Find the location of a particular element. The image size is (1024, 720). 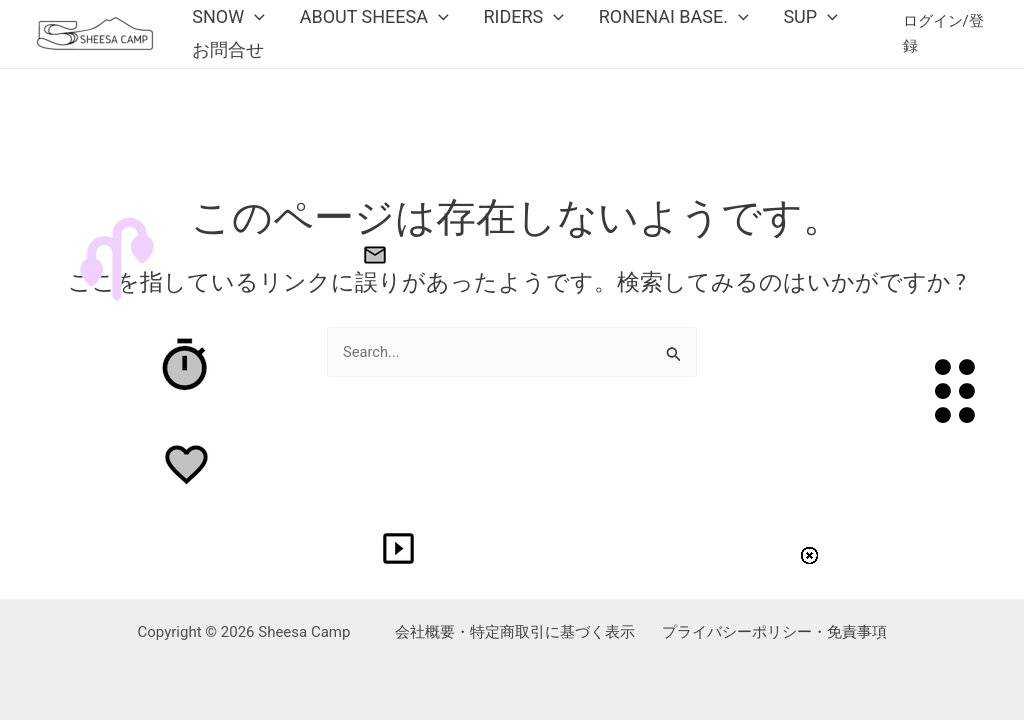

add to favorites is located at coordinates (186, 464).